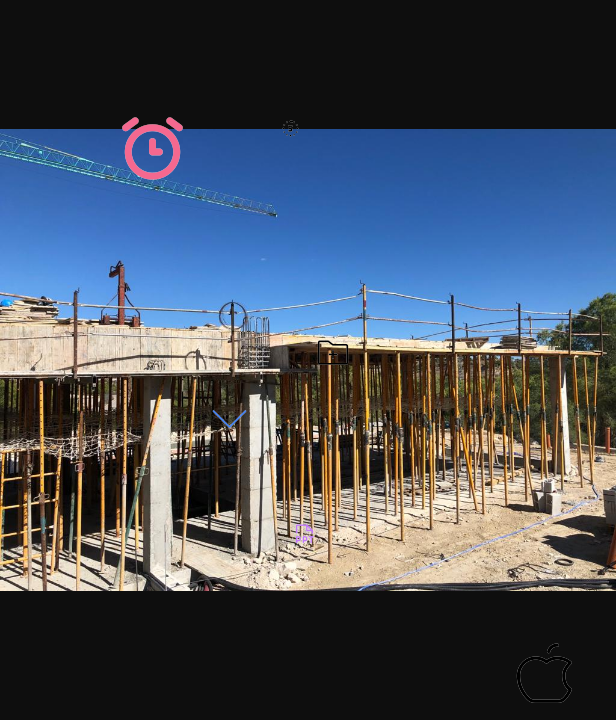 This screenshot has width=616, height=720. Describe the element at coordinates (290, 128) in the screenshot. I see `set timer or countdown for 5 minutes` at that location.